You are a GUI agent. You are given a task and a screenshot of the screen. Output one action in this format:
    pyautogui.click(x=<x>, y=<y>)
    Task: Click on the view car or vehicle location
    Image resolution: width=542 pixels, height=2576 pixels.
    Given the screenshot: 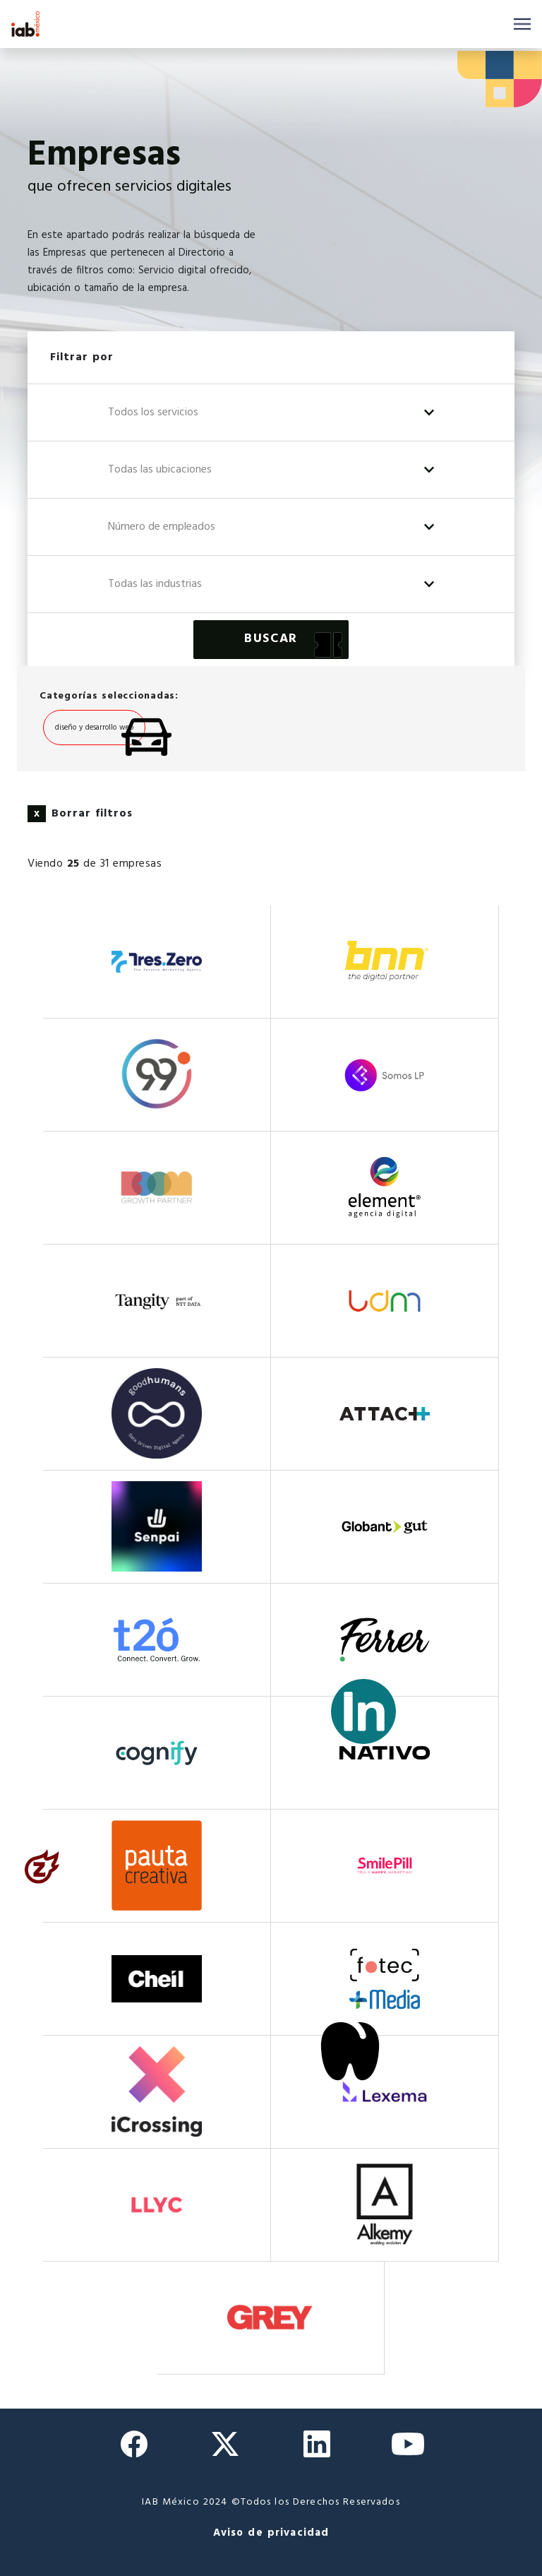 What is the action you would take?
    pyautogui.click(x=146, y=735)
    